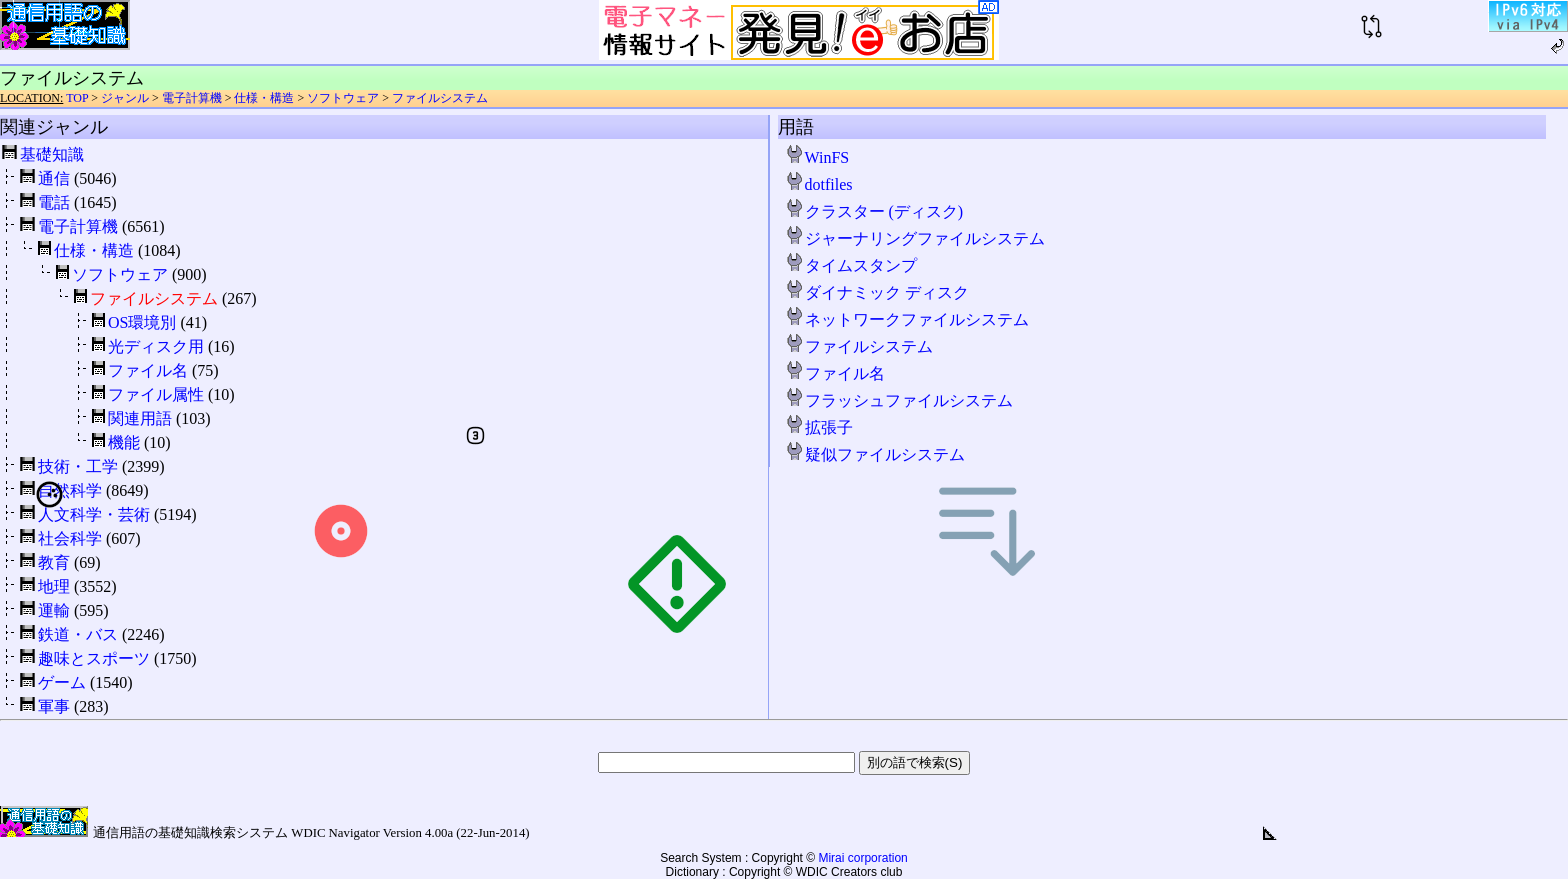  Describe the element at coordinates (677, 584) in the screenshot. I see `indicates a warning or alert requiring attention` at that location.